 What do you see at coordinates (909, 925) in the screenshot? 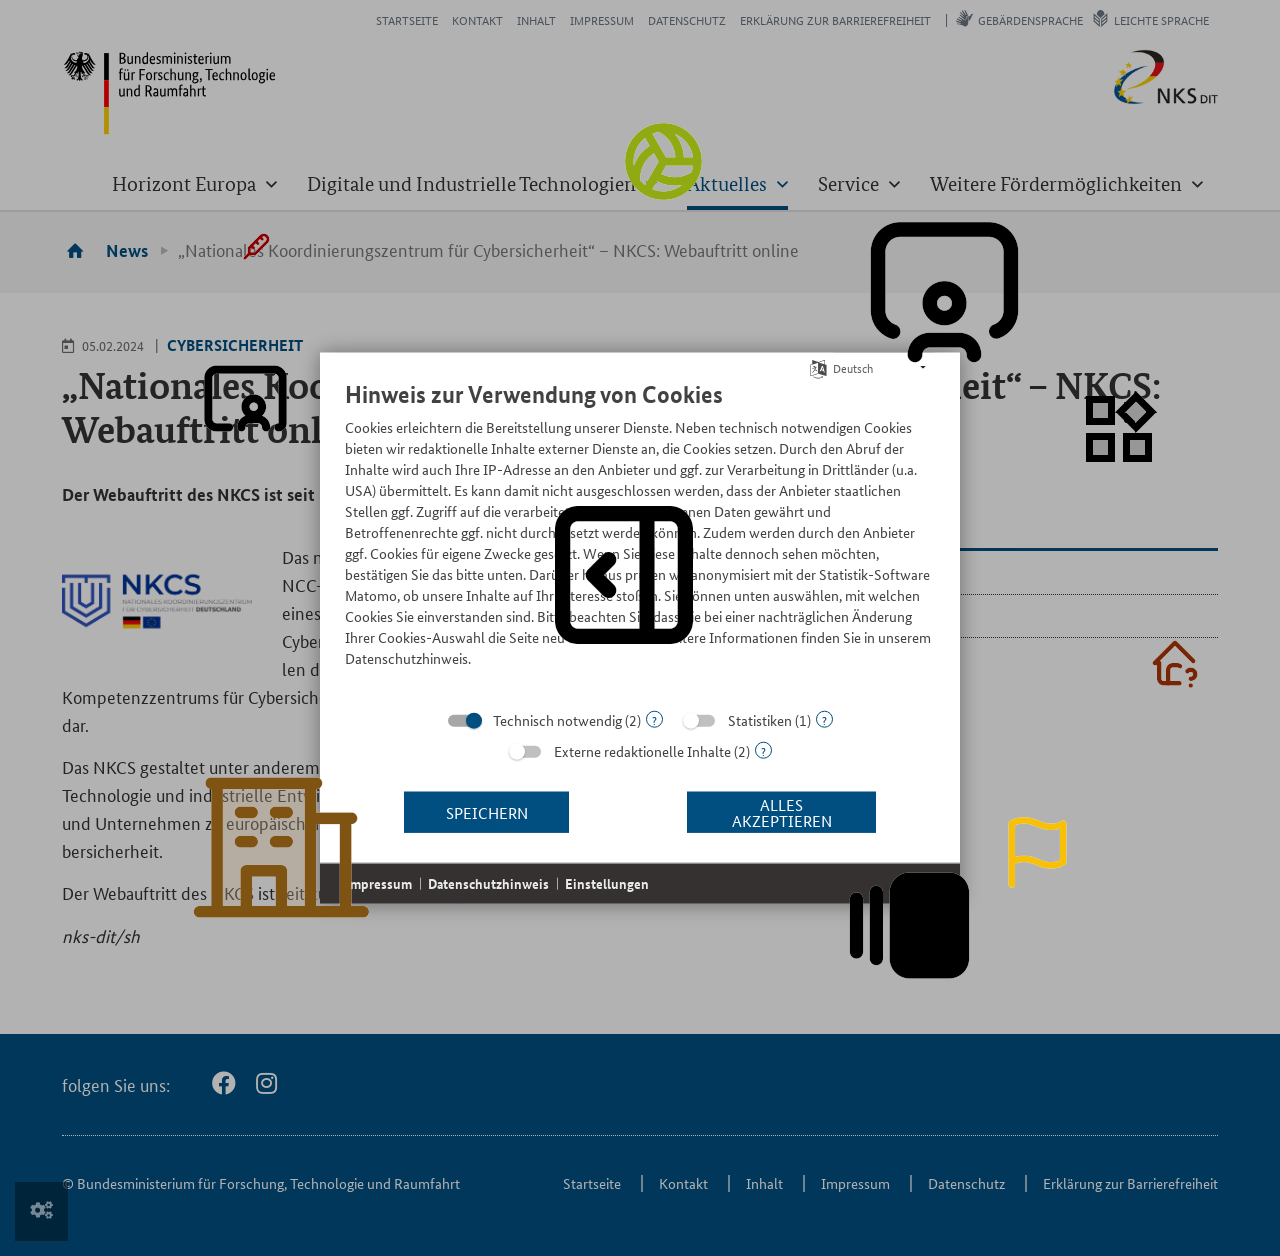
I see `view version history` at bounding box center [909, 925].